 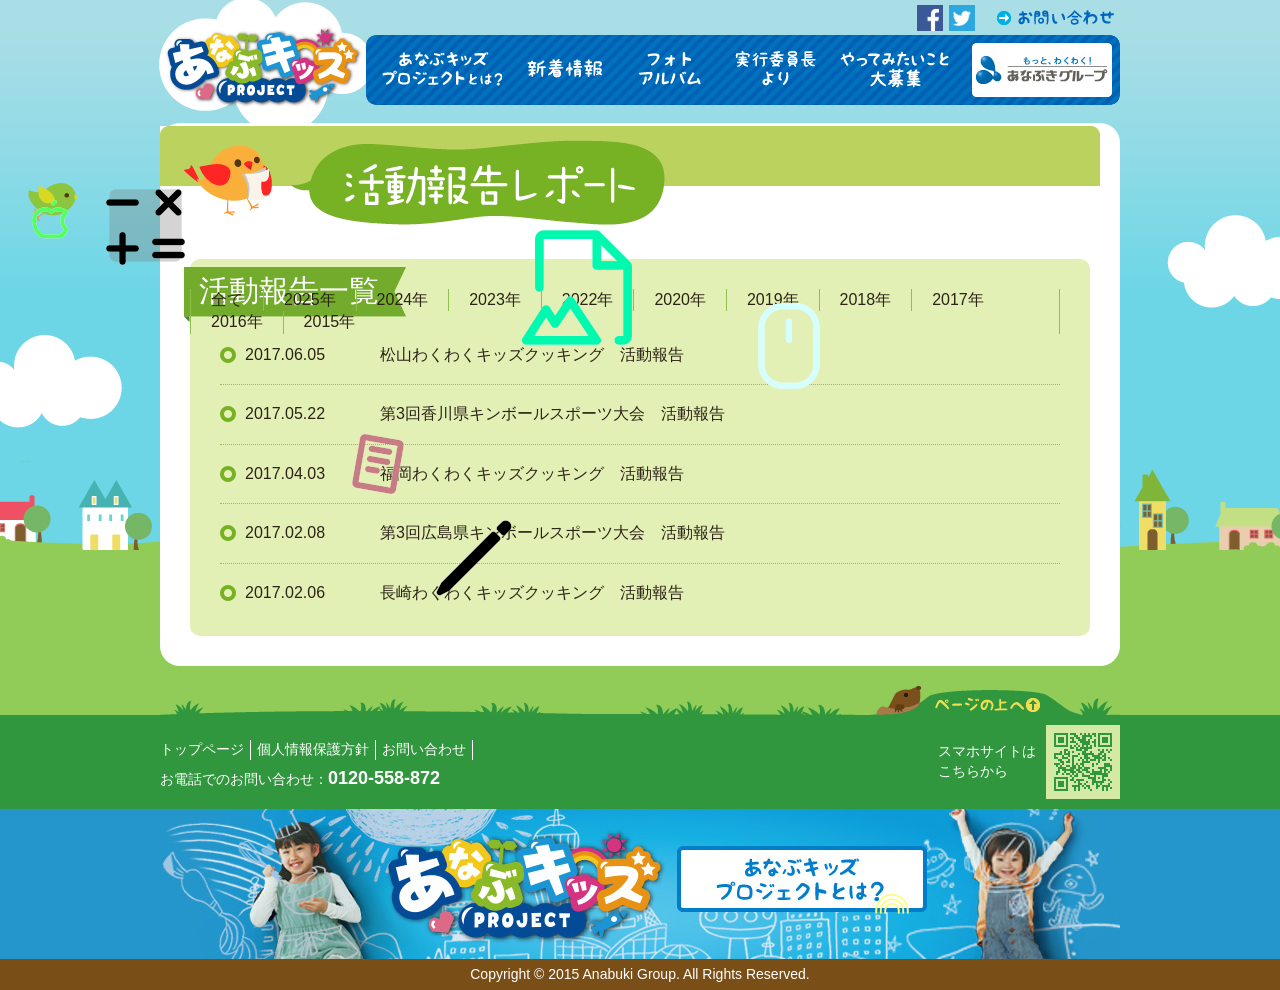 I want to click on indicates pride or LGBTQ+ related content, so click(x=892, y=905).